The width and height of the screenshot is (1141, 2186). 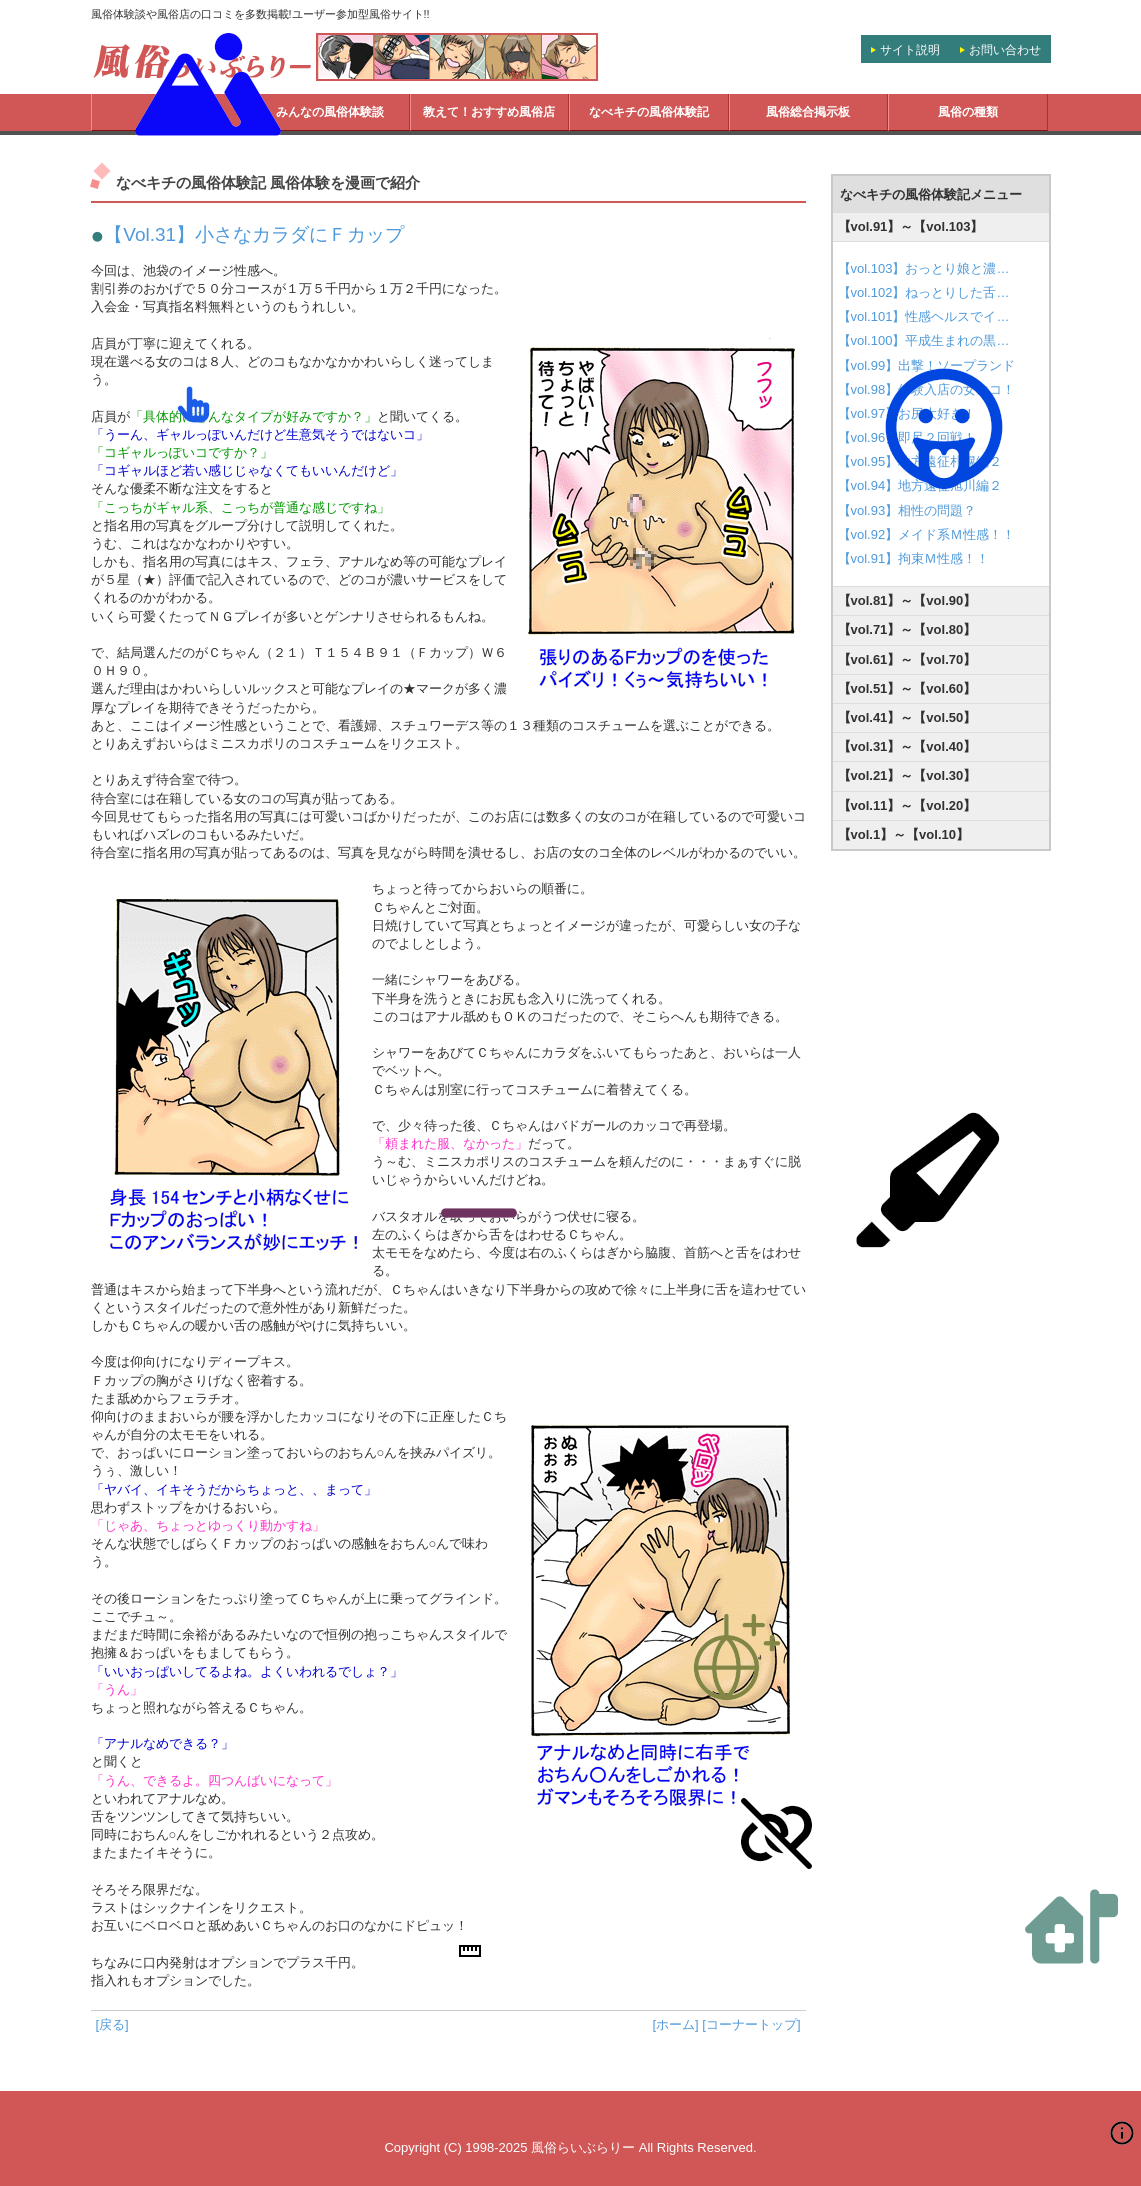 I want to click on decrease quantity or value, so click(x=479, y=1213).